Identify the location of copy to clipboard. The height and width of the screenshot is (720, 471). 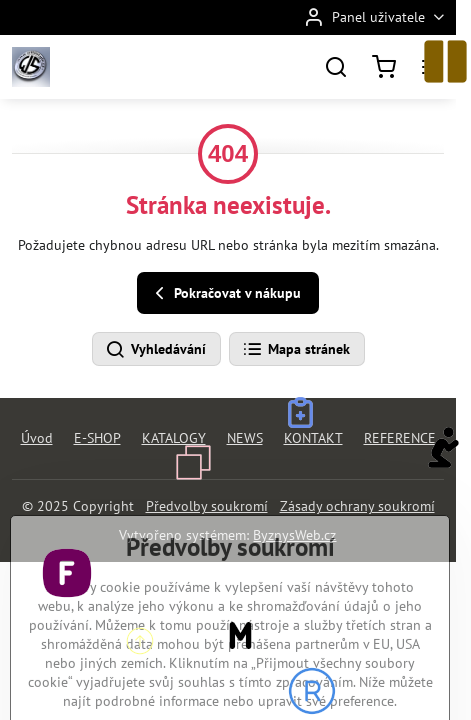
(193, 462).